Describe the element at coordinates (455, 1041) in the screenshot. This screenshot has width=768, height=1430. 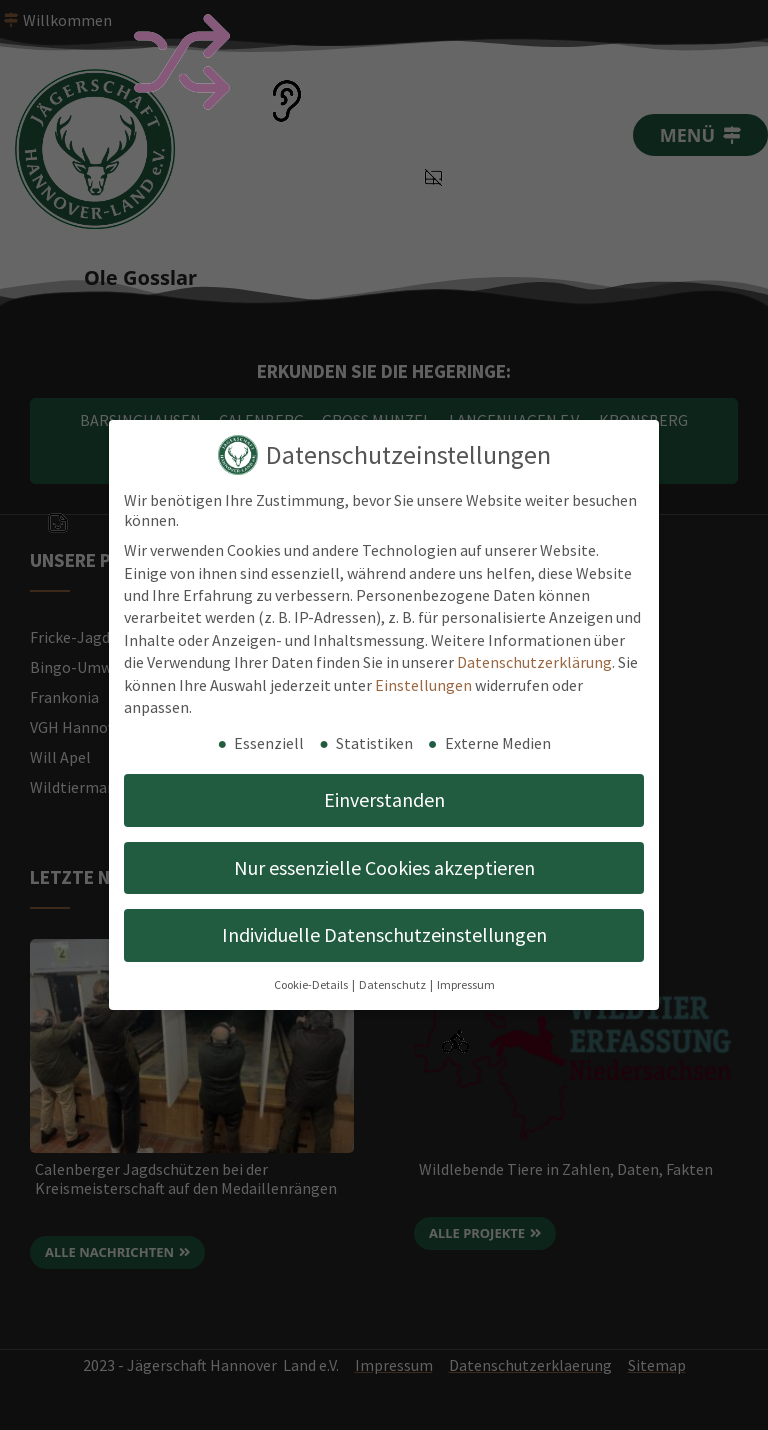
I see `get cycling directions` at that location.